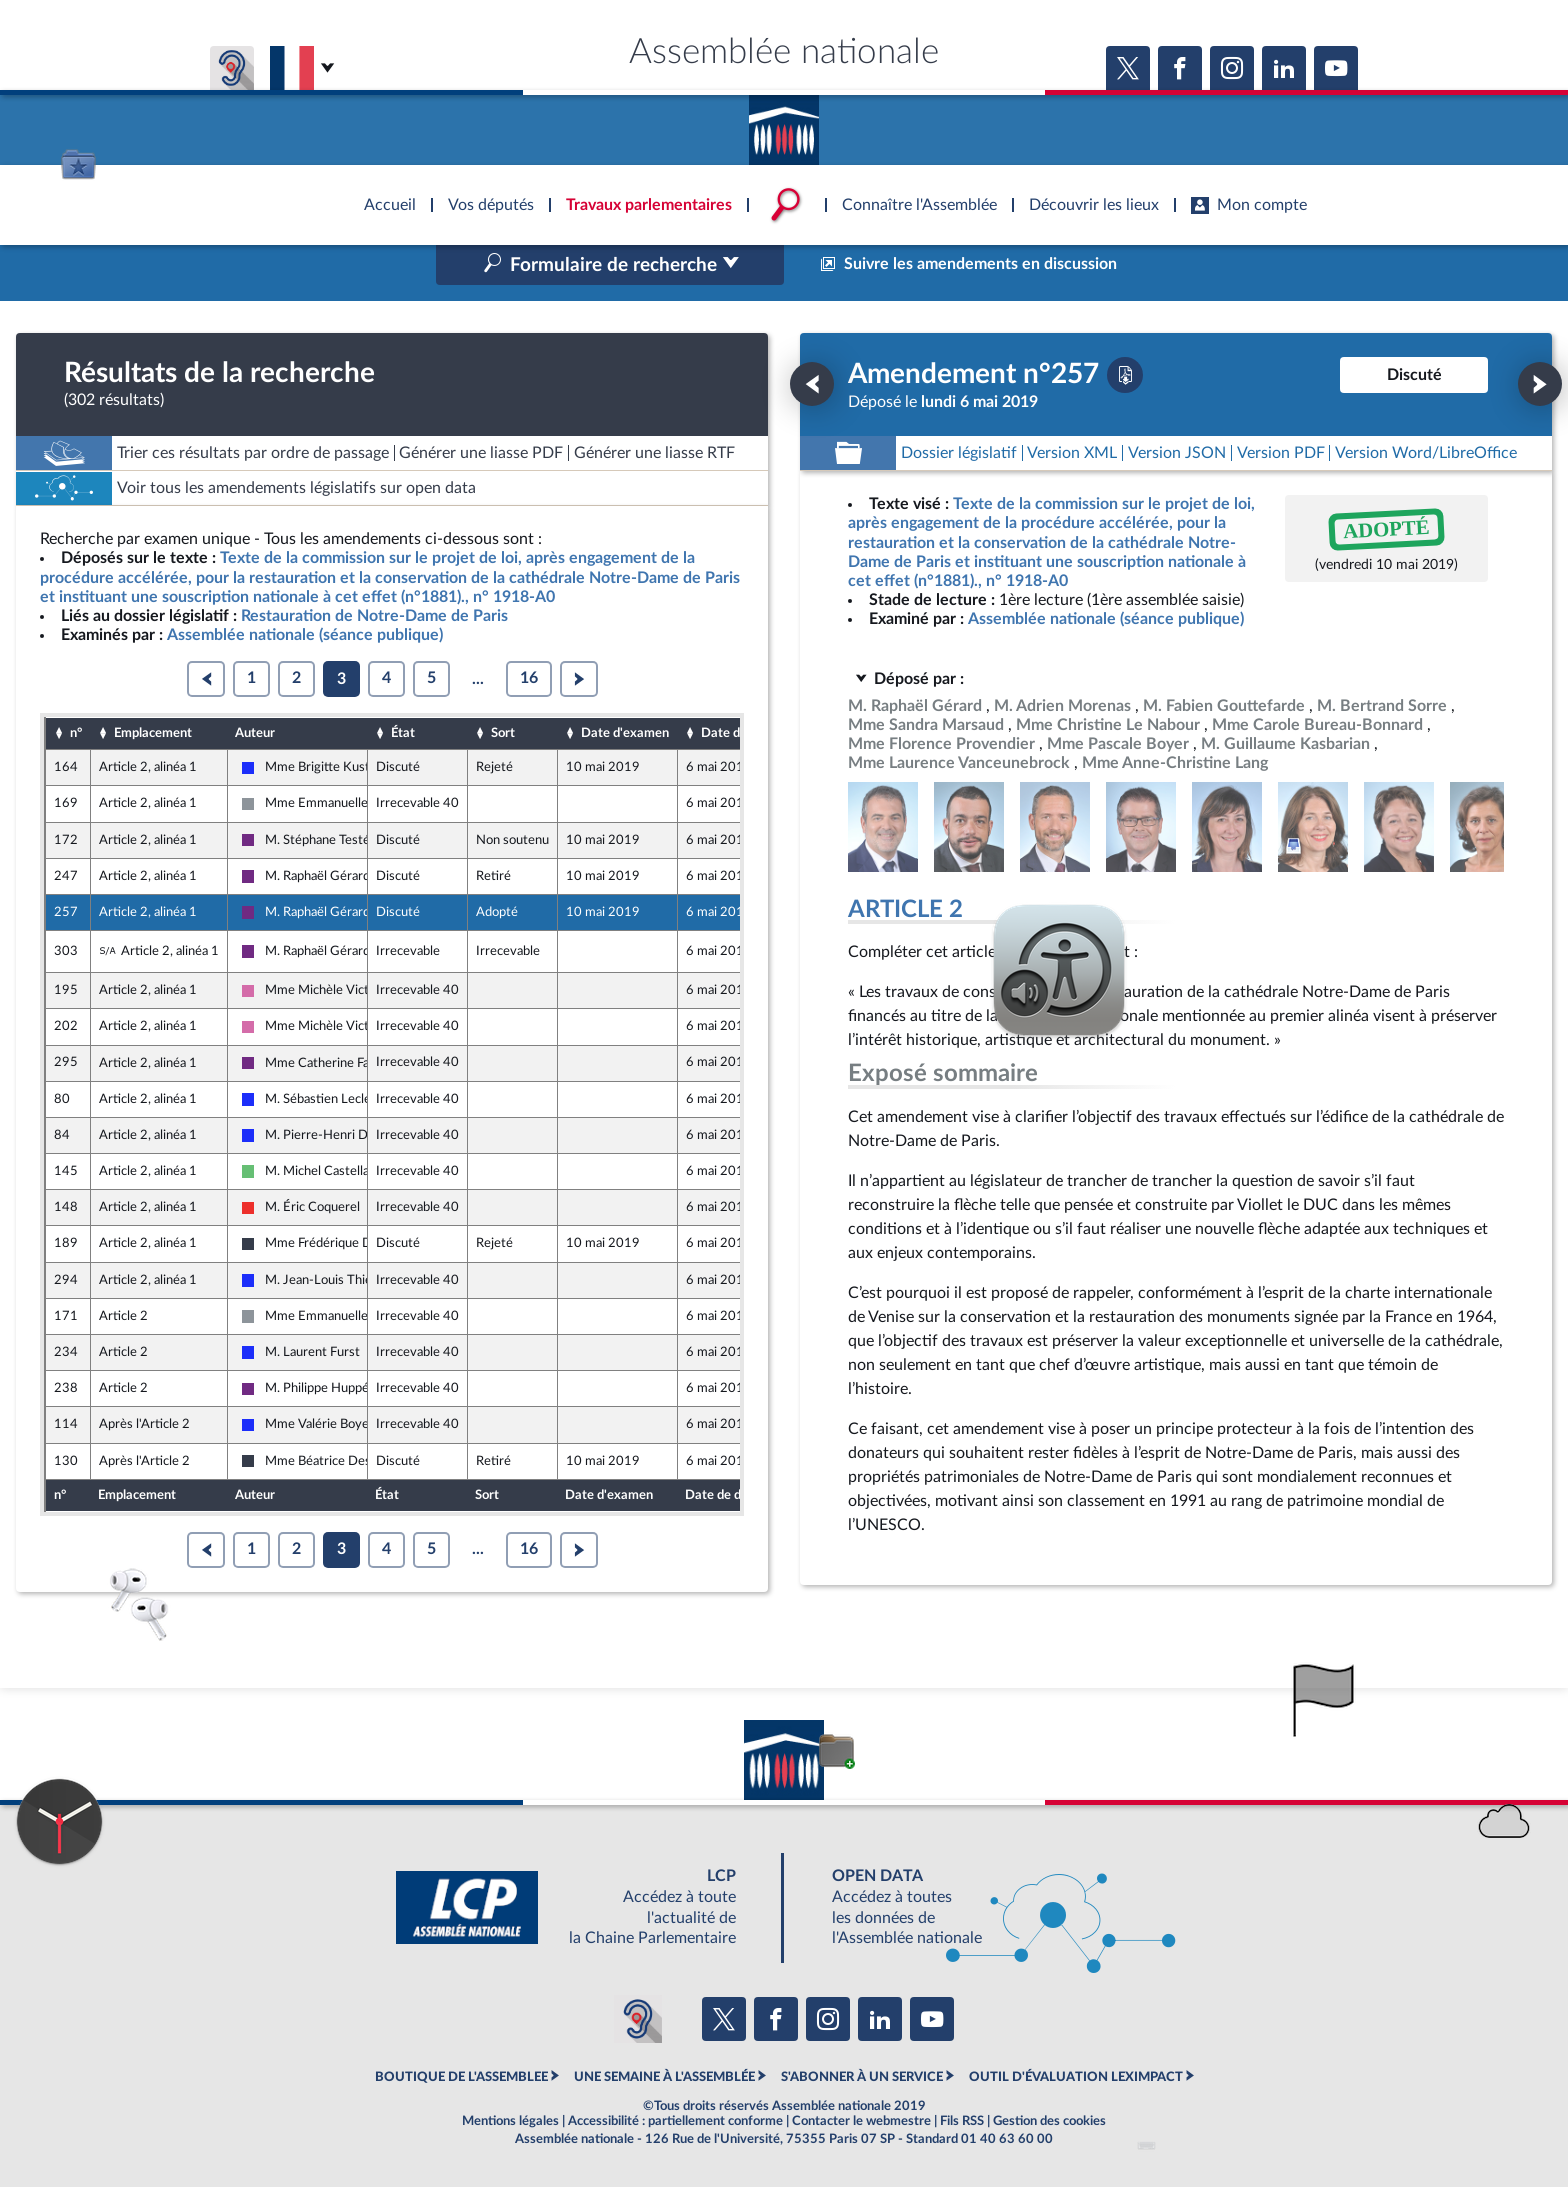  What do you see at coordinates (1323, 1700) in the screenshot?
I see `view flagged emails in Mail` at bounding box center [1323, 1700].